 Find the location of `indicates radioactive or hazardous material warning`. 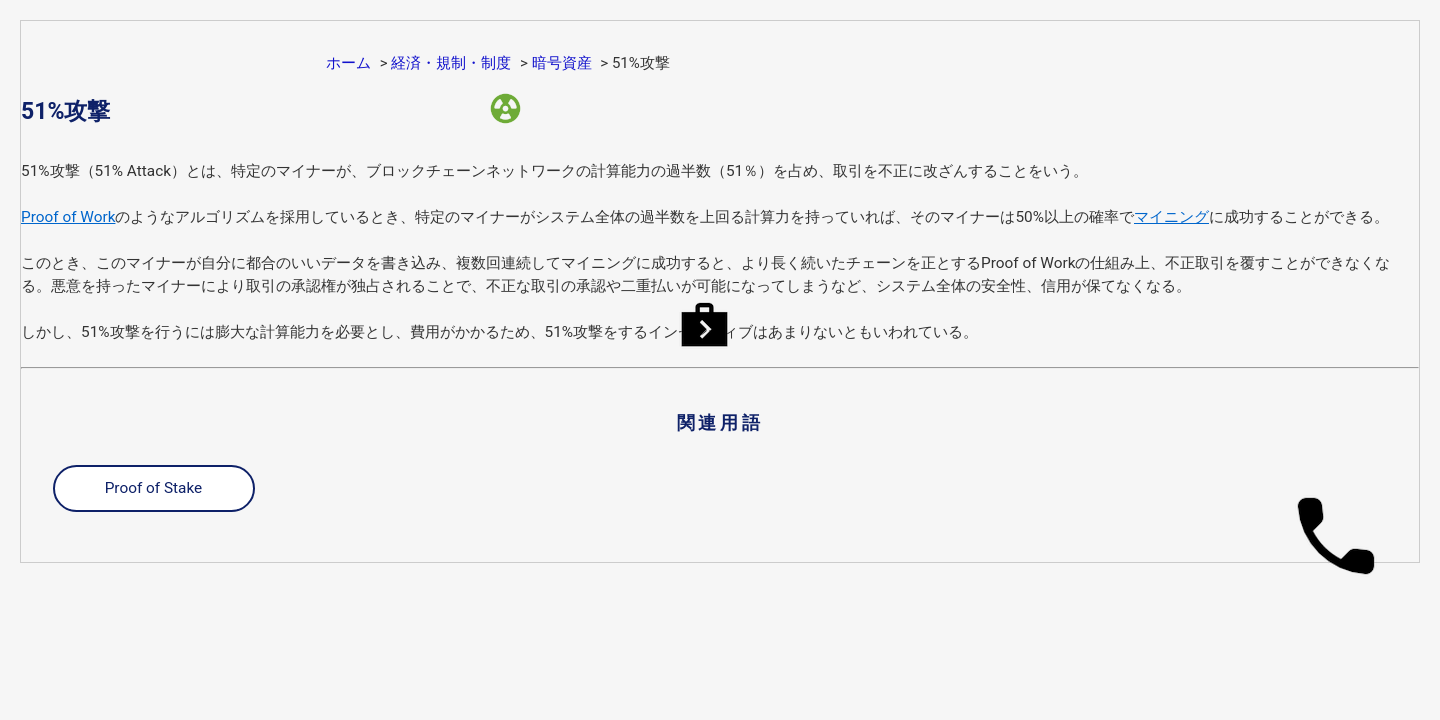

indicates radioactive or hazardous material warning is located at coordinates (505, 108).